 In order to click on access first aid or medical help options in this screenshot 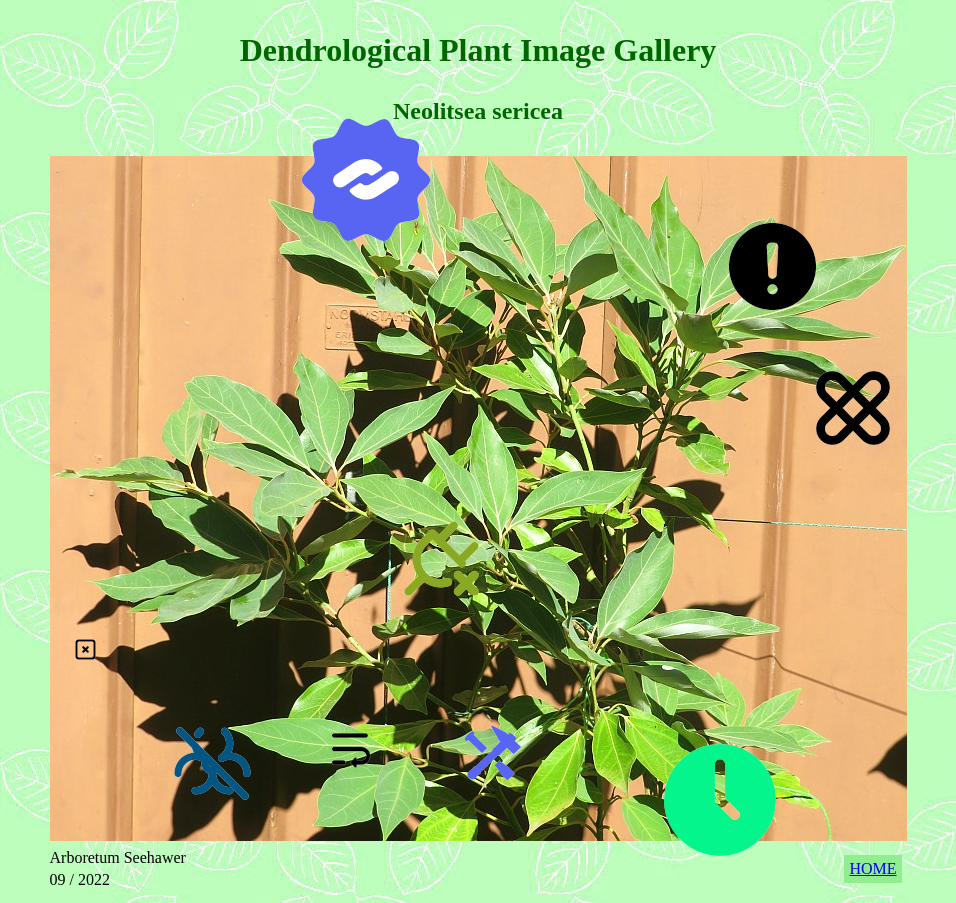, I will do `click(853, 408)`.